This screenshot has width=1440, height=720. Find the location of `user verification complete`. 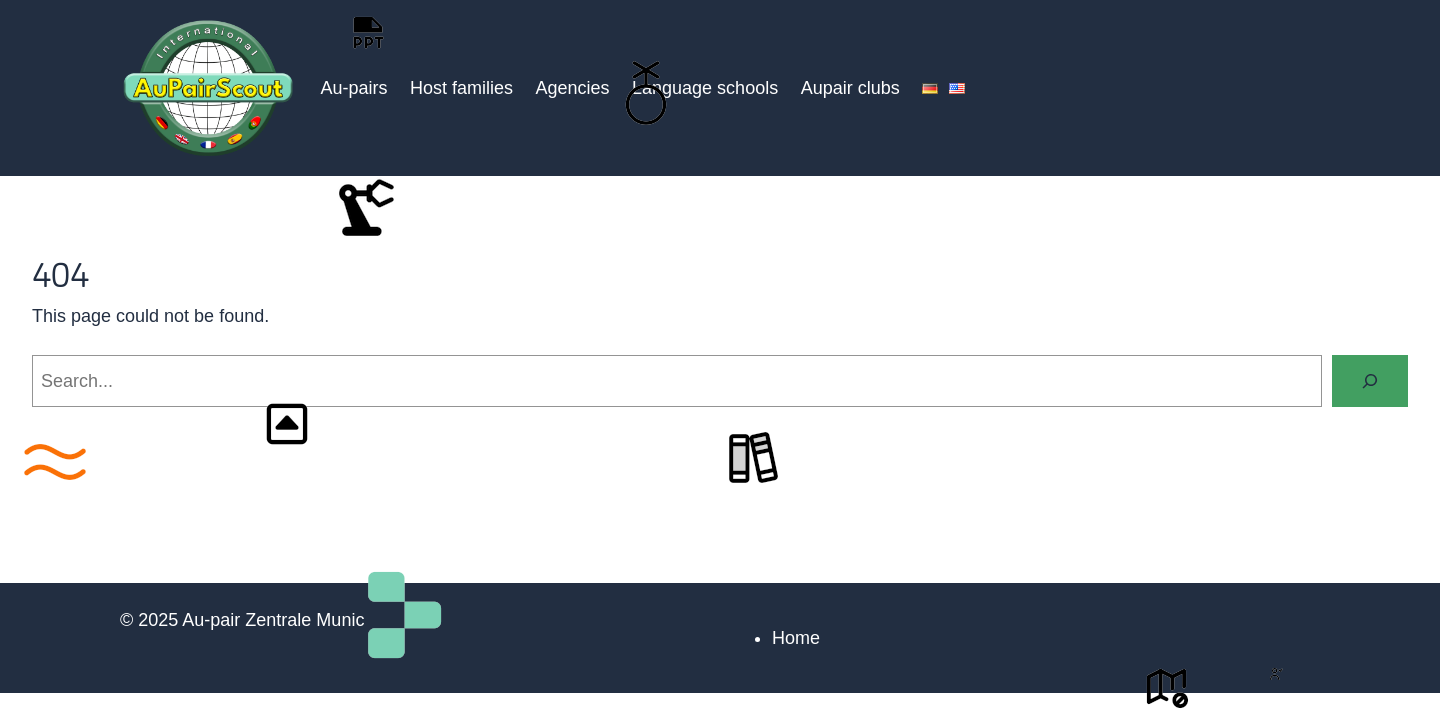

user verification complete is located at coordinates (1276, 674).